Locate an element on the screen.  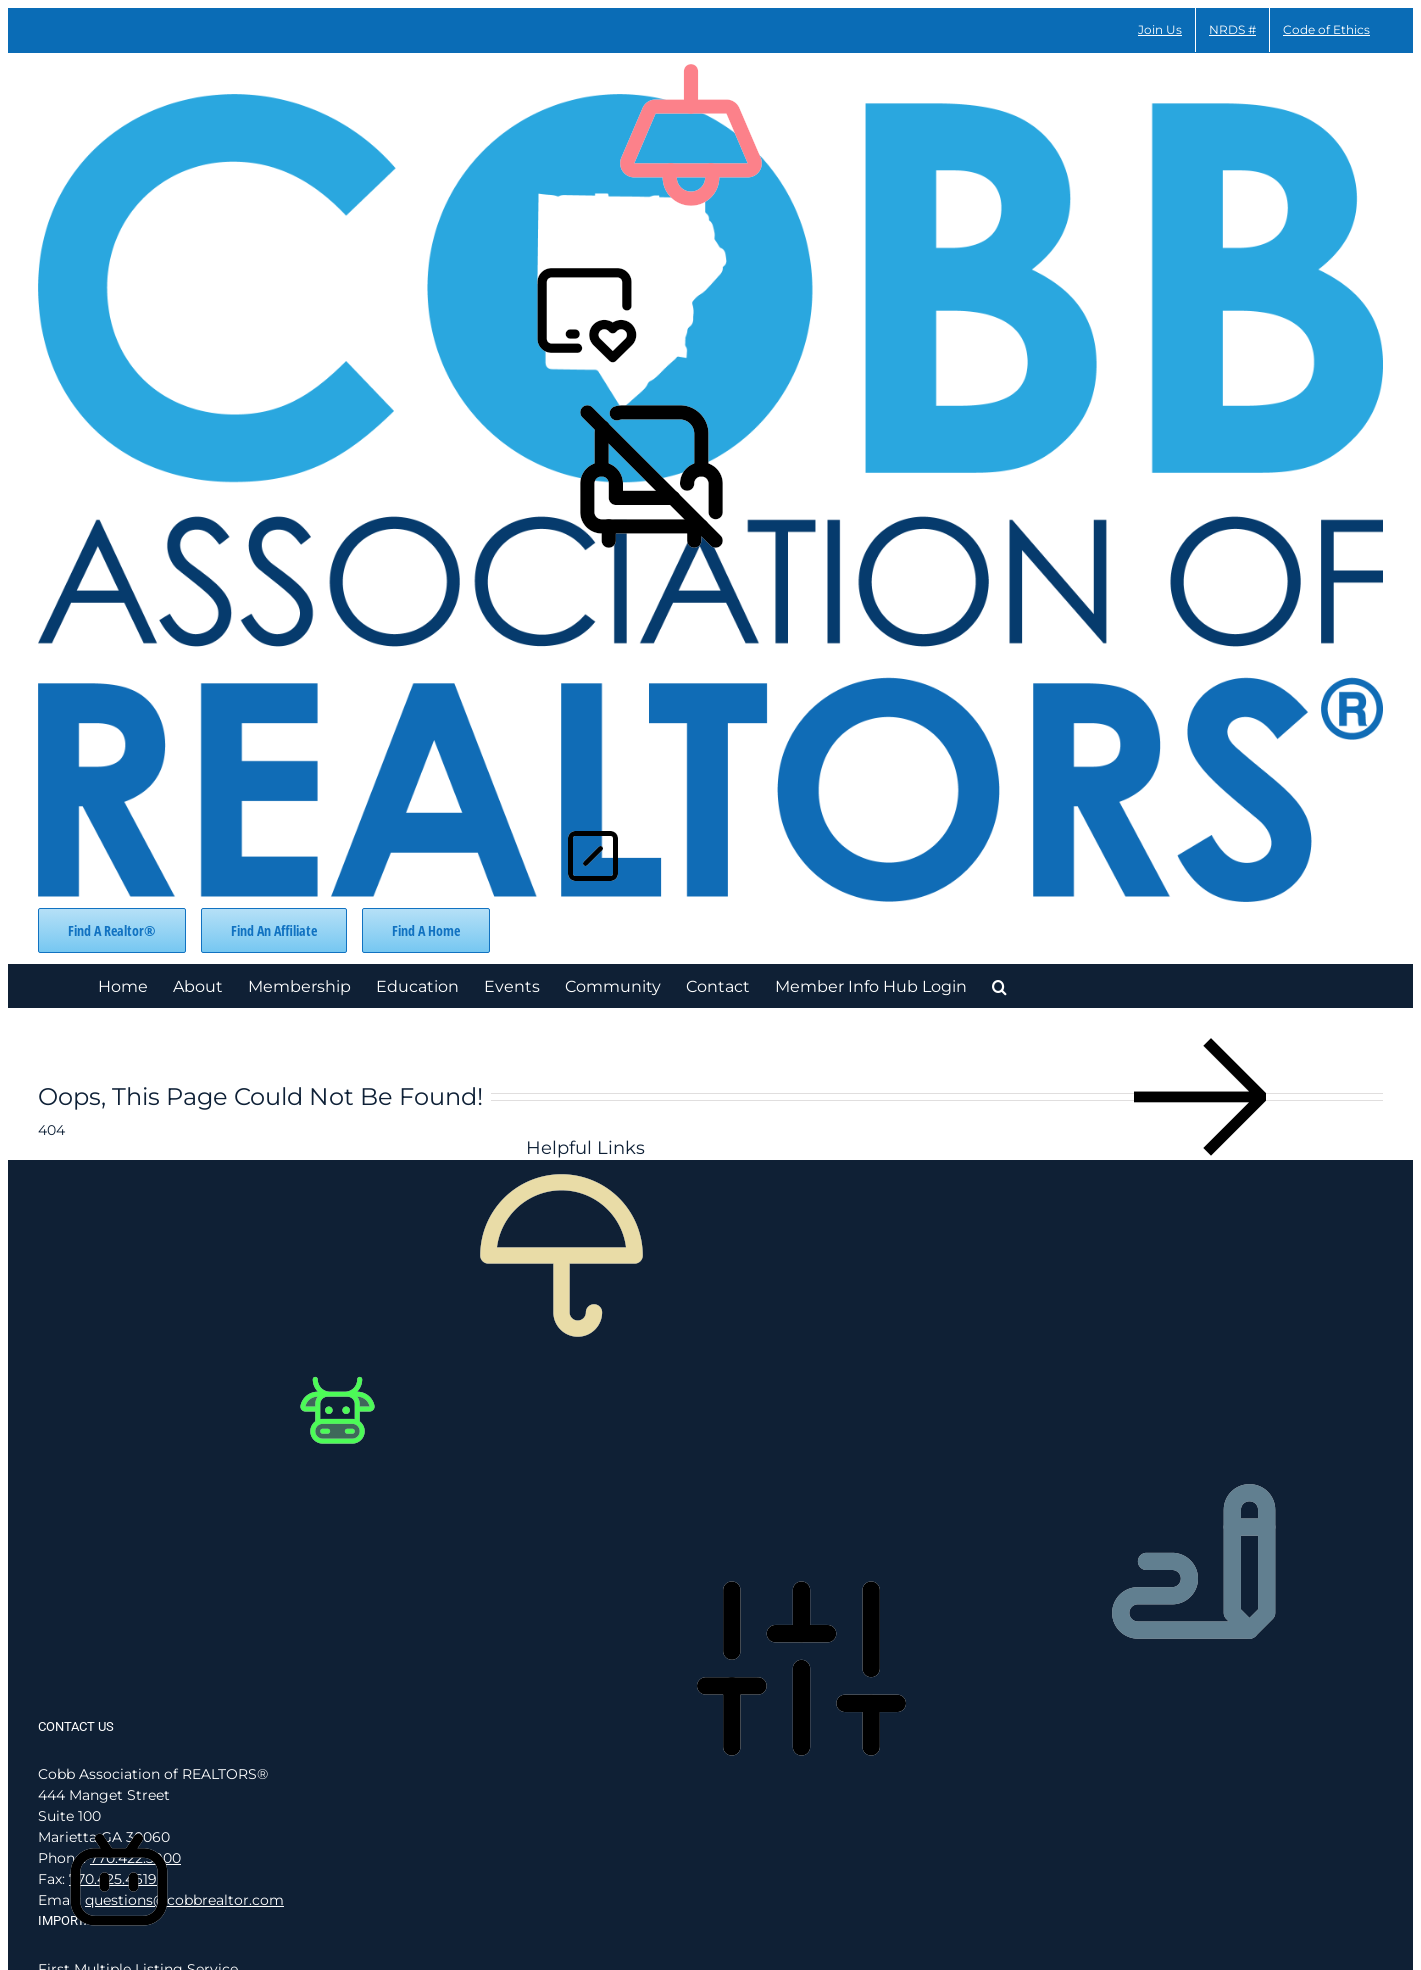
add tablet to favorites is located at coordinates (584, 310).